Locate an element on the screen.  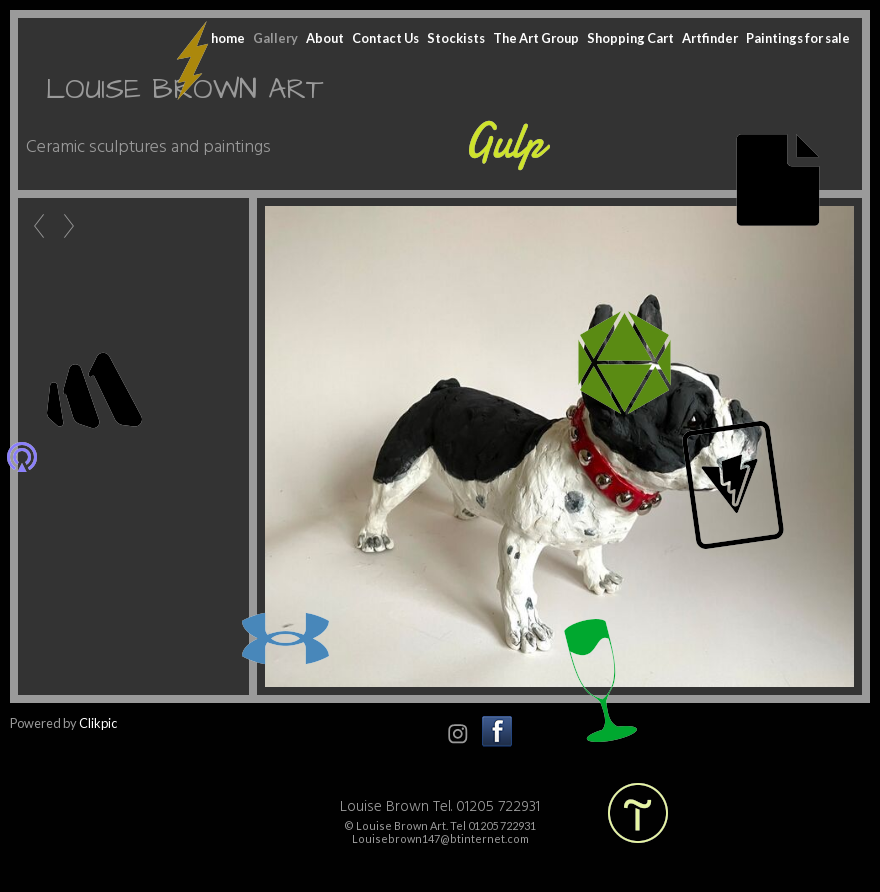
under armour brand logo is located at coordinates (285, 638).